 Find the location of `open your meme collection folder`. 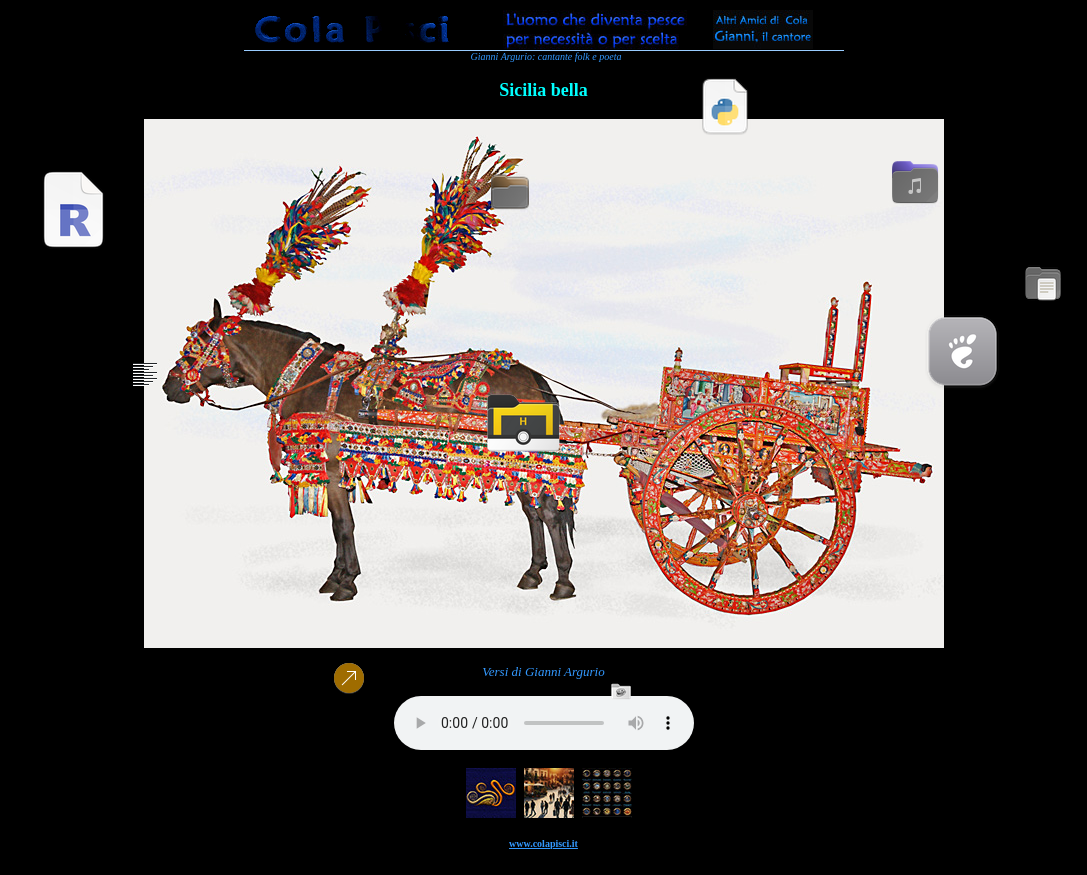

open your meme collection folder is located at coordinates (621, 692).